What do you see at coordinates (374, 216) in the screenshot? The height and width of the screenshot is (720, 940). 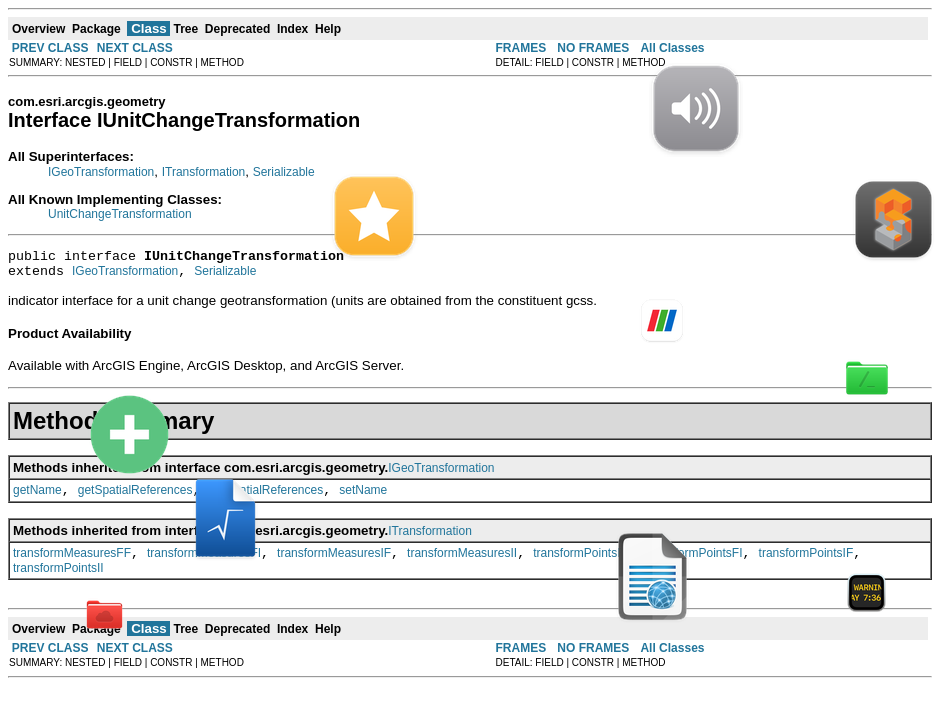 I see `view featured applications` at bounding box center [374, 216].